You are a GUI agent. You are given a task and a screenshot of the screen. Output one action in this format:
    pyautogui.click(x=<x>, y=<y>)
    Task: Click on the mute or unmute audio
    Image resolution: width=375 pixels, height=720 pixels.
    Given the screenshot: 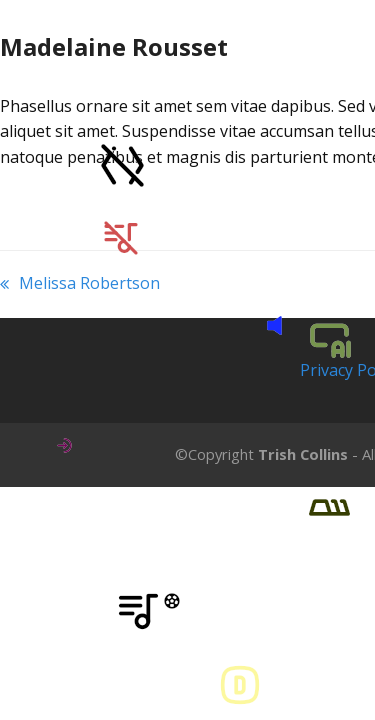 What is the action you would take?
    pyautogui.click(x=275, y=325)
    